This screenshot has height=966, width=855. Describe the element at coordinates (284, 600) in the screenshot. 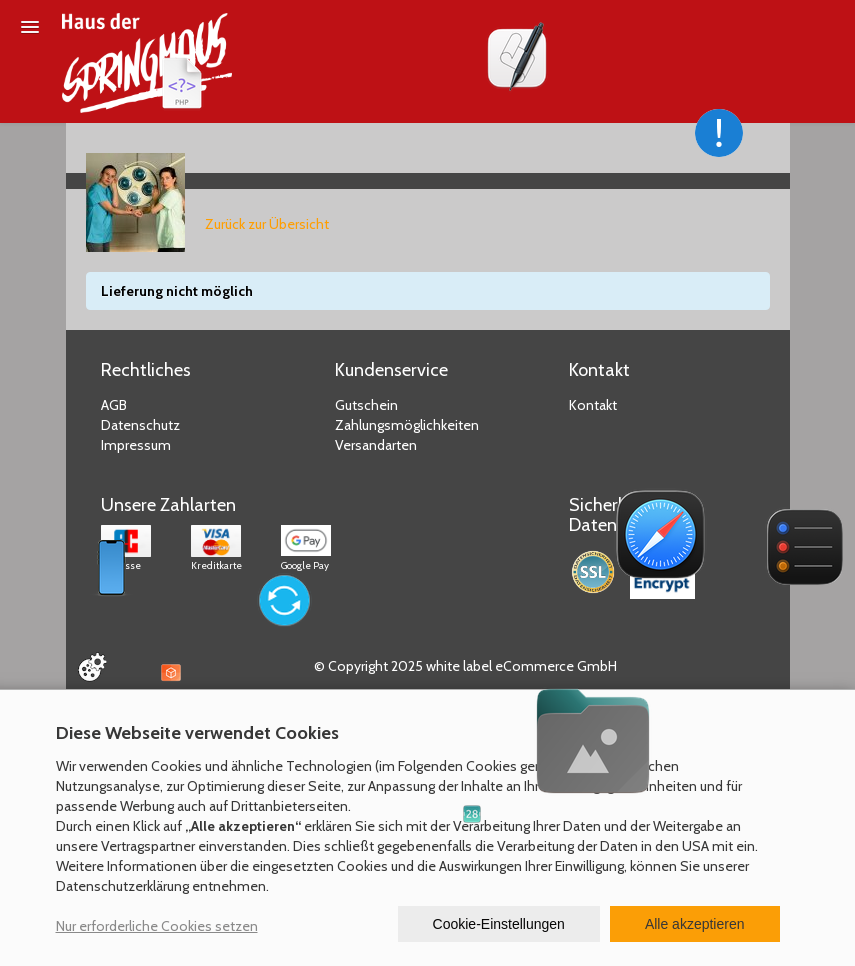

I see `indicates file is syncing with shared folder` at that location.